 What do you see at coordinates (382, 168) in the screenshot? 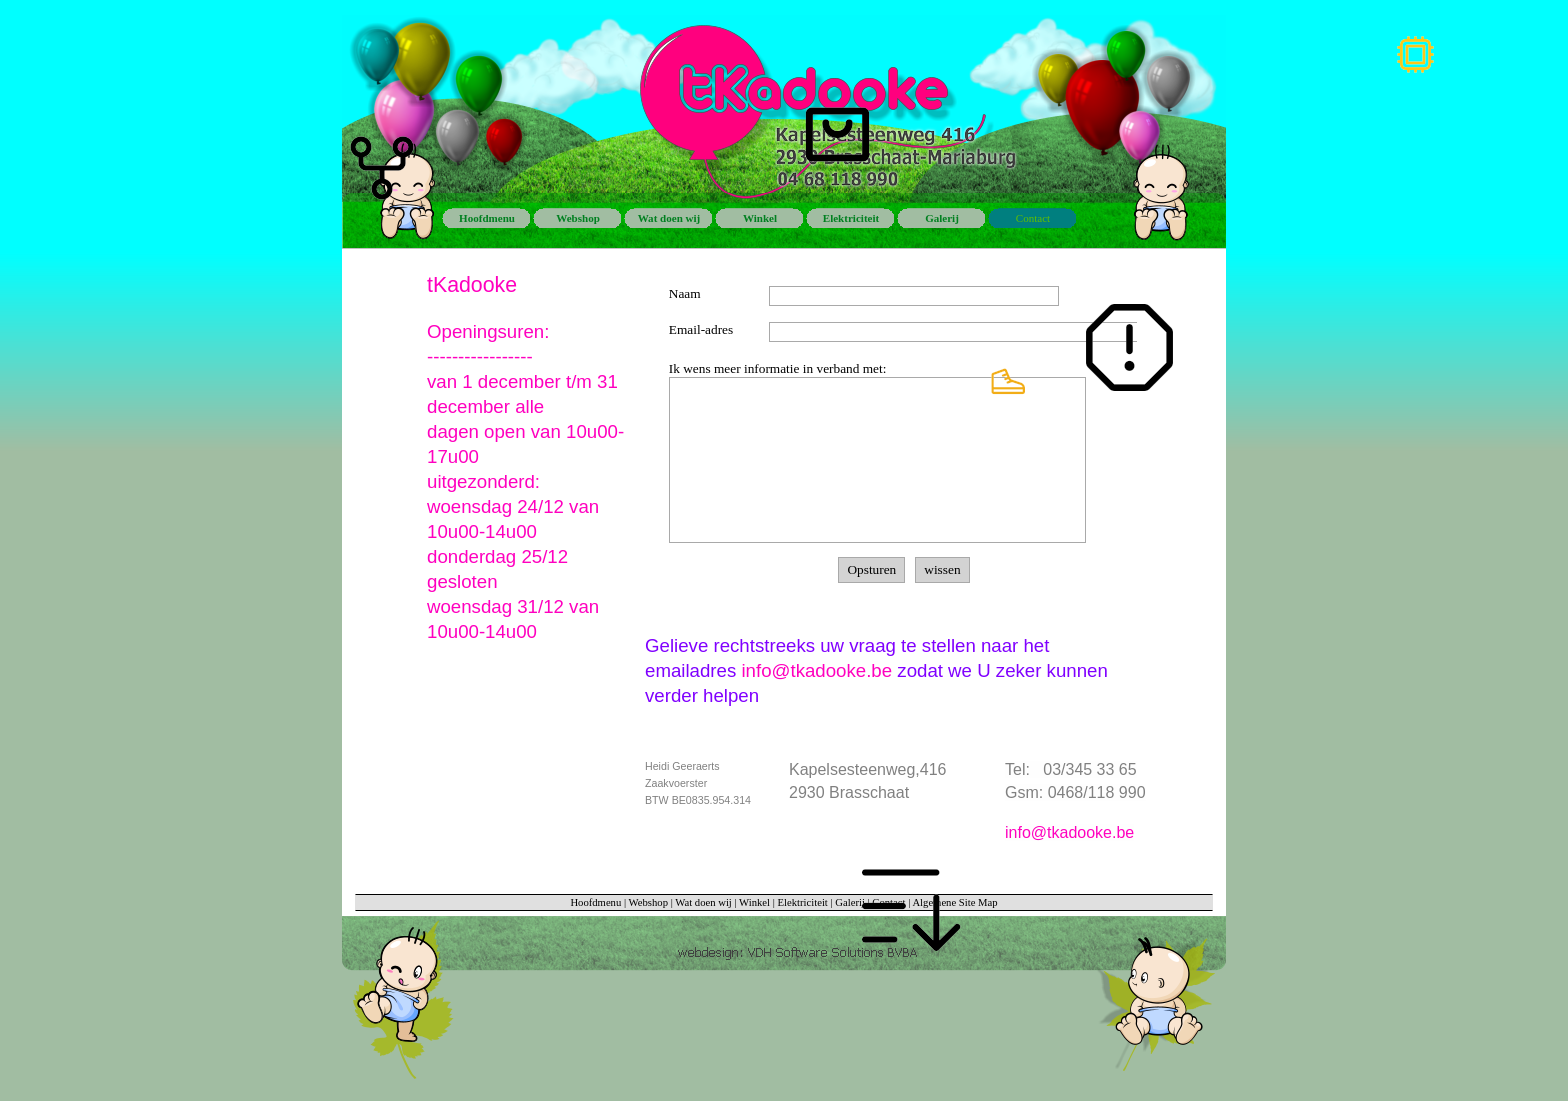
I see `fork a repository` at bounding box center [382, 168].